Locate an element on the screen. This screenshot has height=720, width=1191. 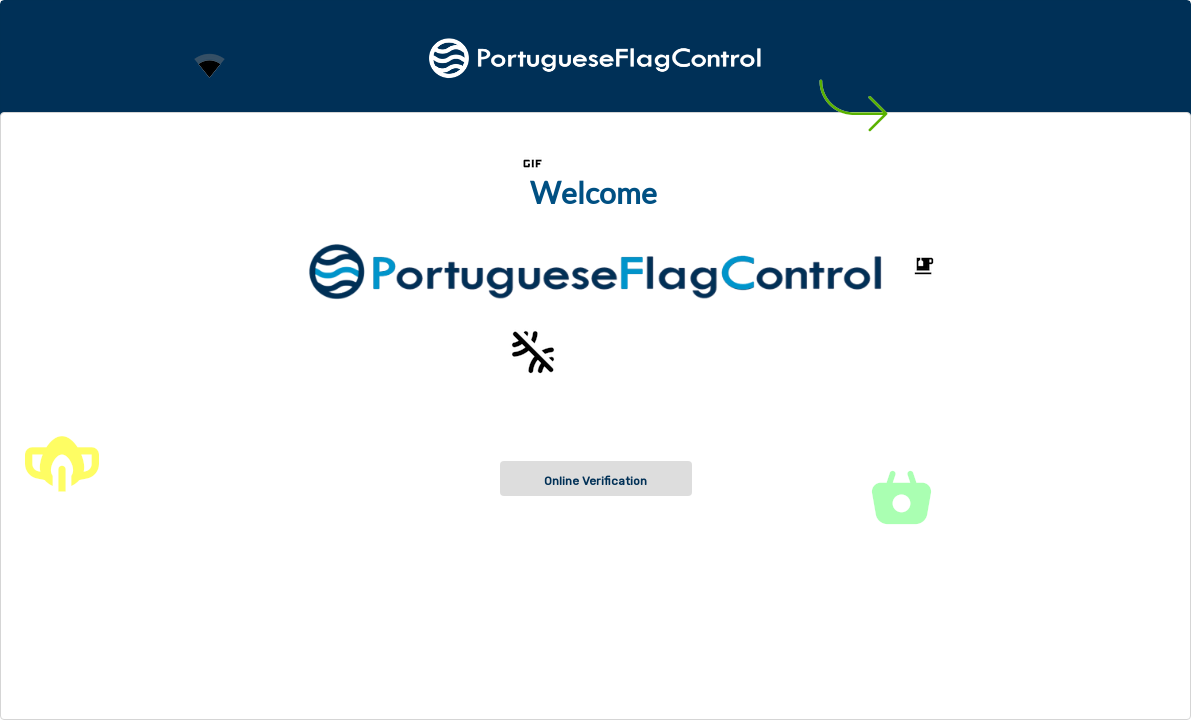
view shopping basket is located at coordinates (901, 497).